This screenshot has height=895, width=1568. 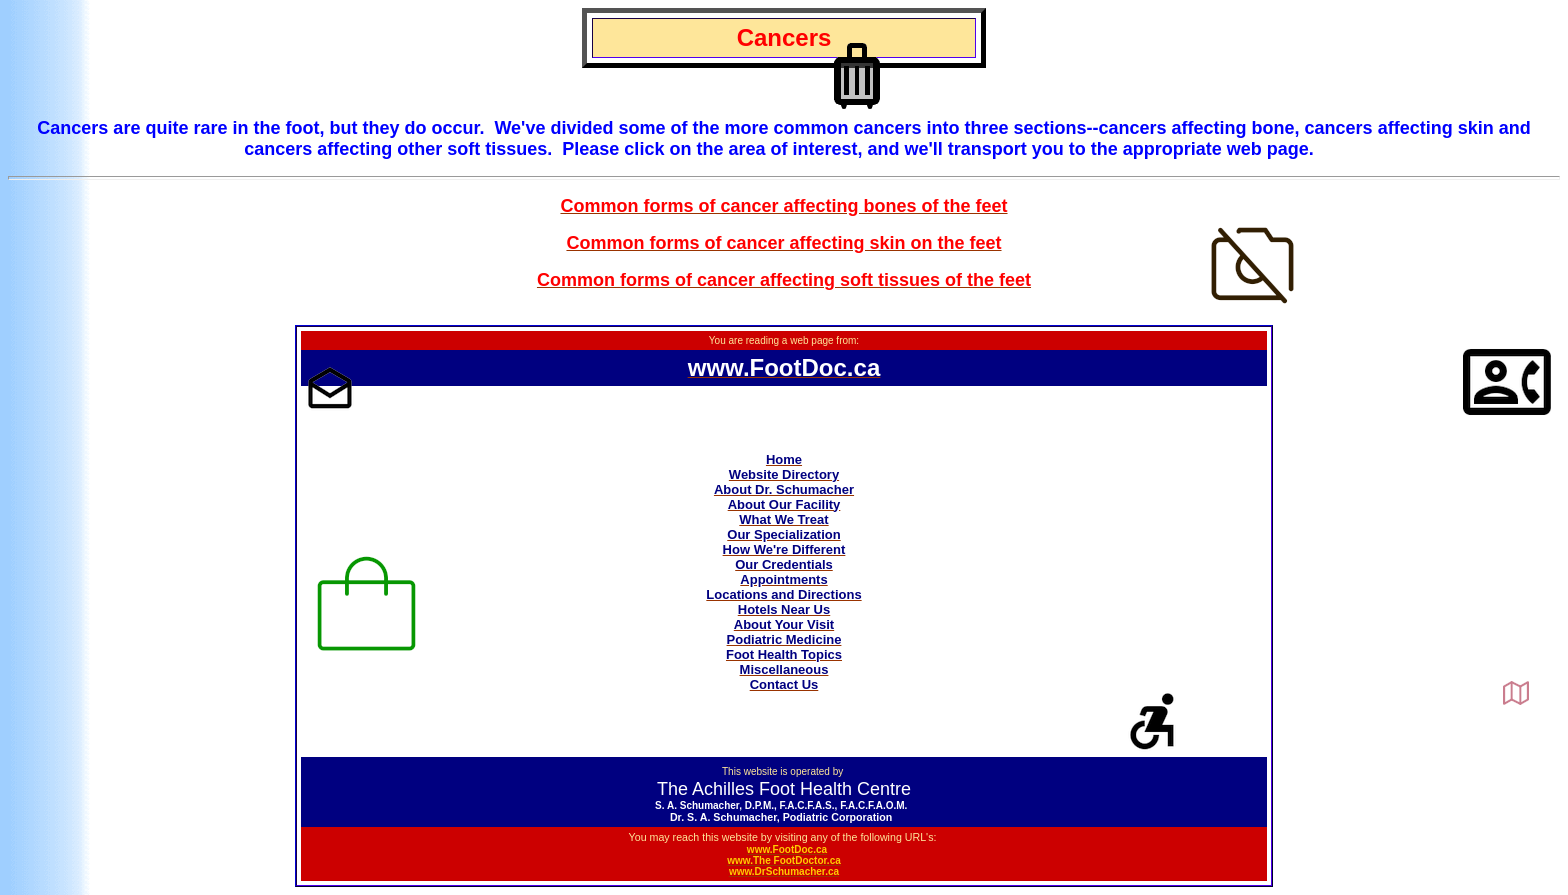 What do you see at coordinates (1150, 720) in the screenshot?
I see `indicates wheelchair accessible route or entrance` at bounding box center [1150, 720].